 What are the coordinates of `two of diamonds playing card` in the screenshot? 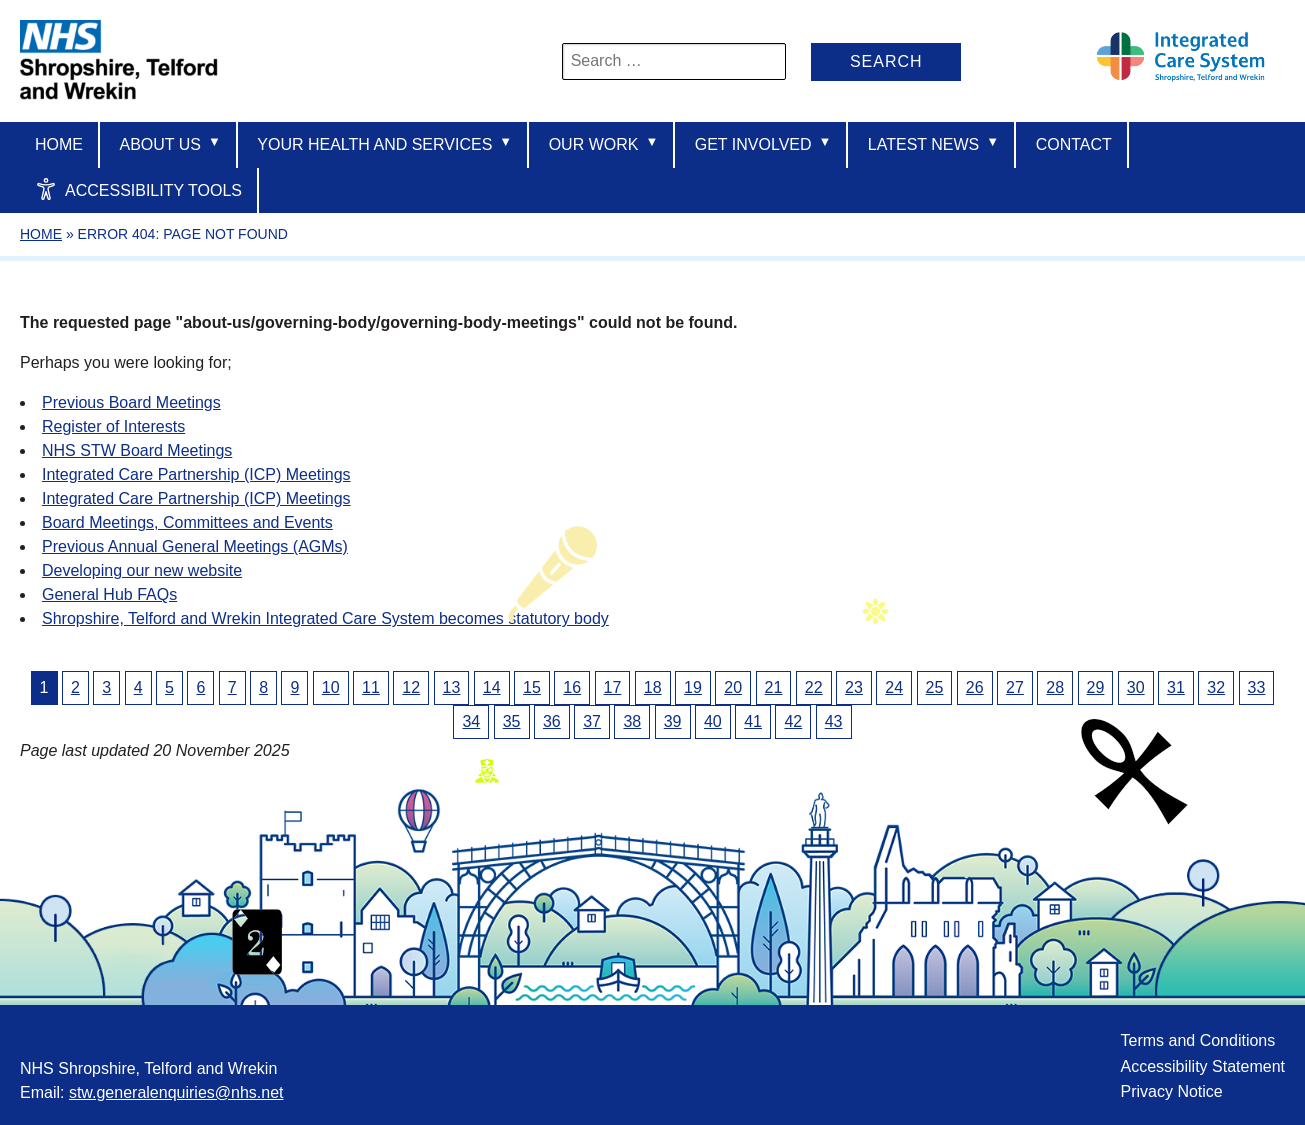 It's located at (257, 942).